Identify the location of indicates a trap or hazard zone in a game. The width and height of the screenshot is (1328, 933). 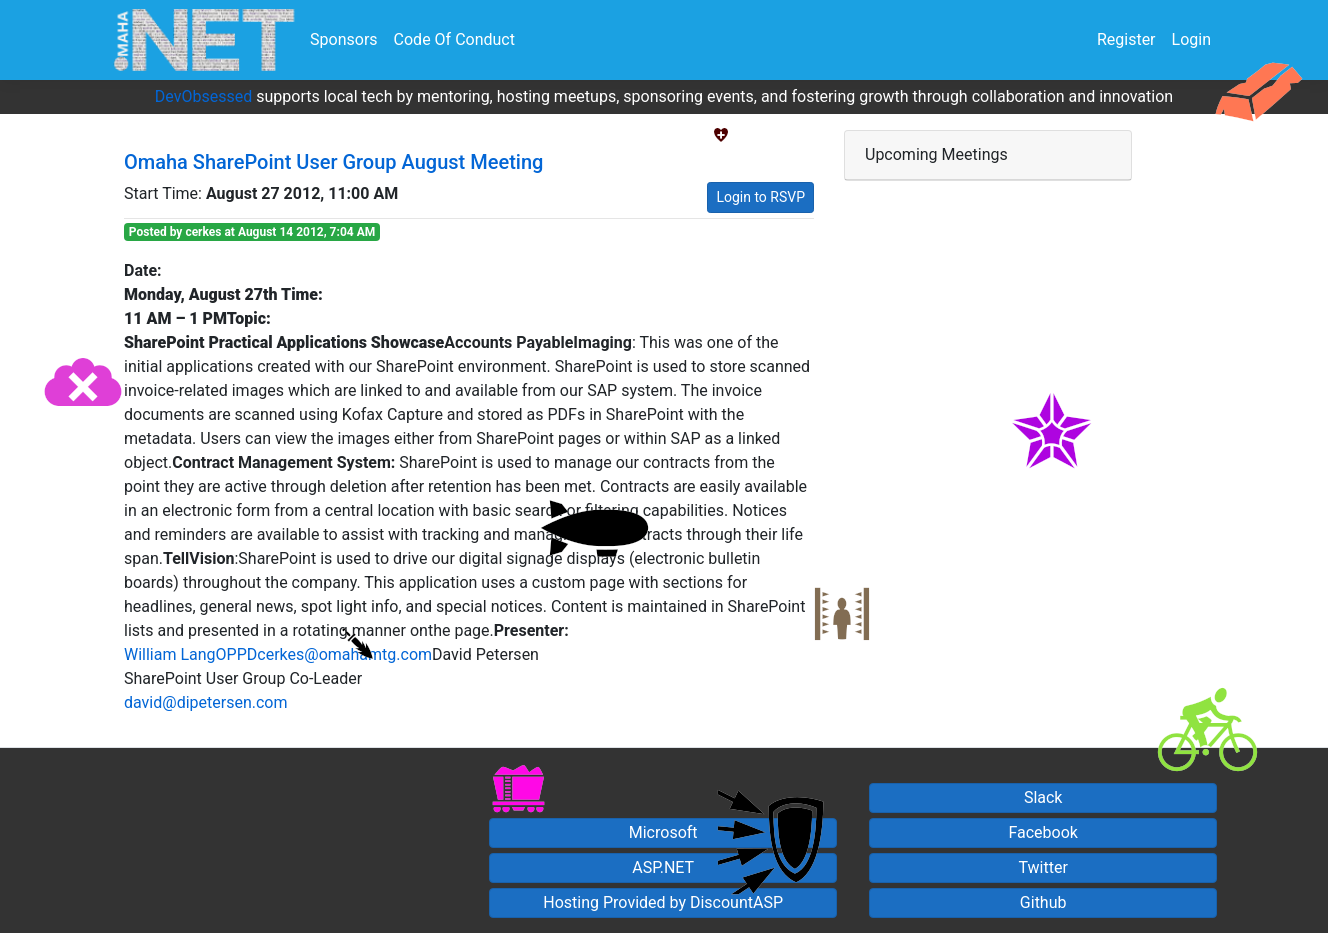
(842, 613).